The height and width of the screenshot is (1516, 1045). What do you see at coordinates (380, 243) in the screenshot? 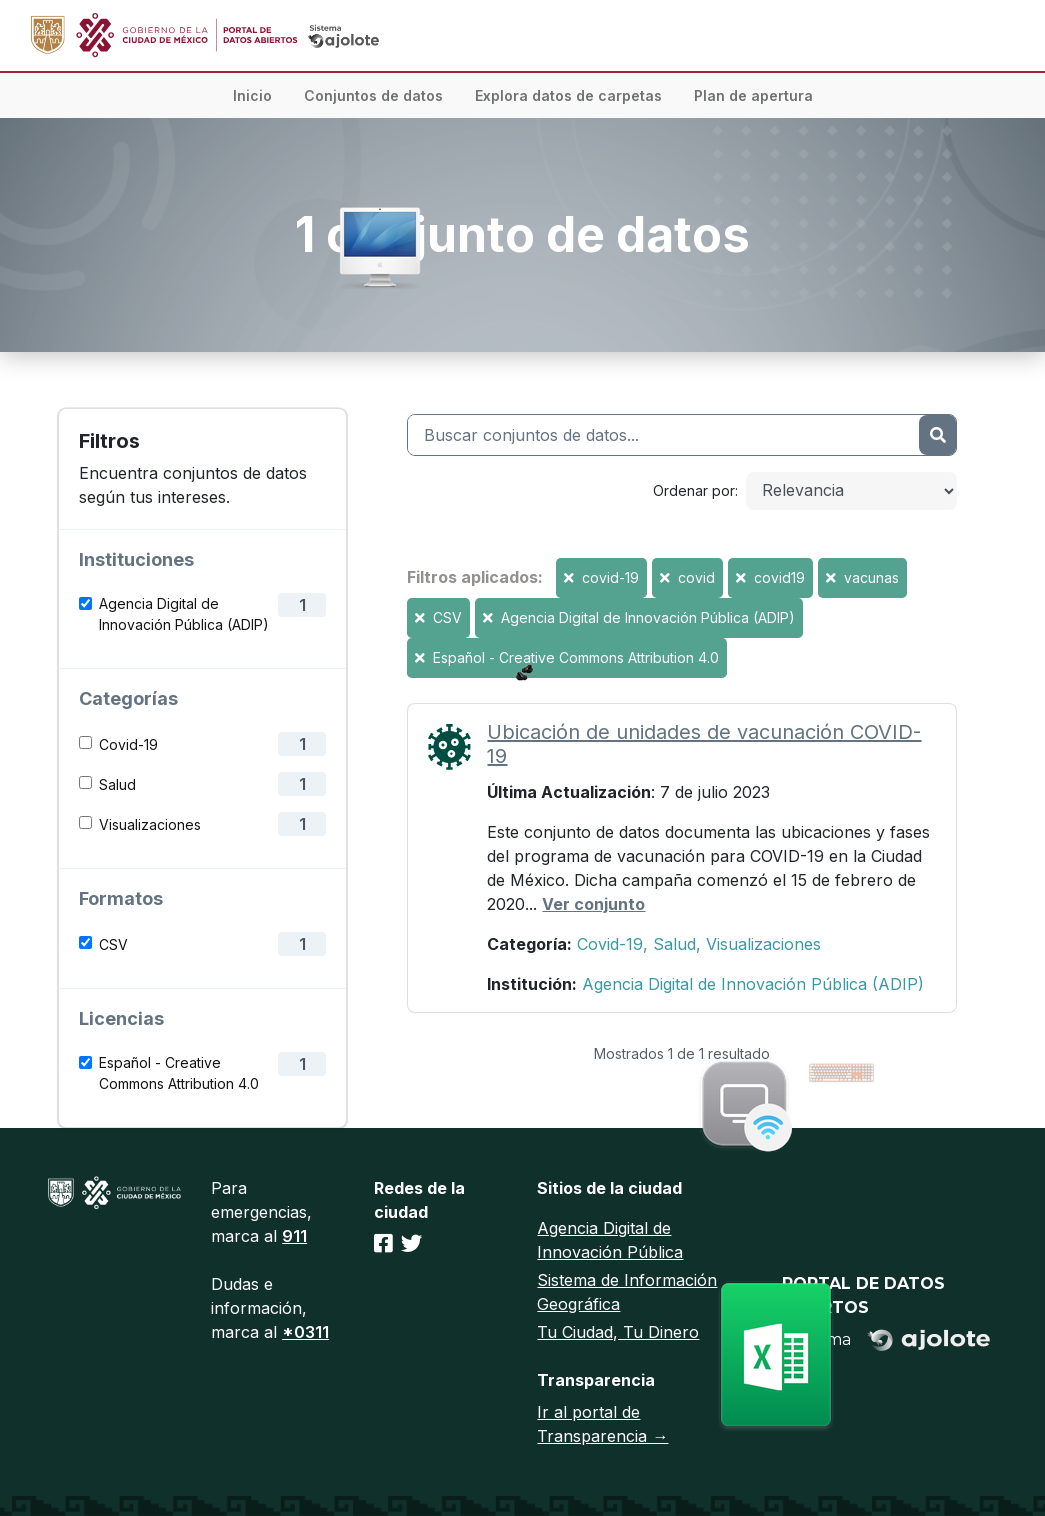
I see `represents an iMac desktop computer` at bounding box center [380, 243].